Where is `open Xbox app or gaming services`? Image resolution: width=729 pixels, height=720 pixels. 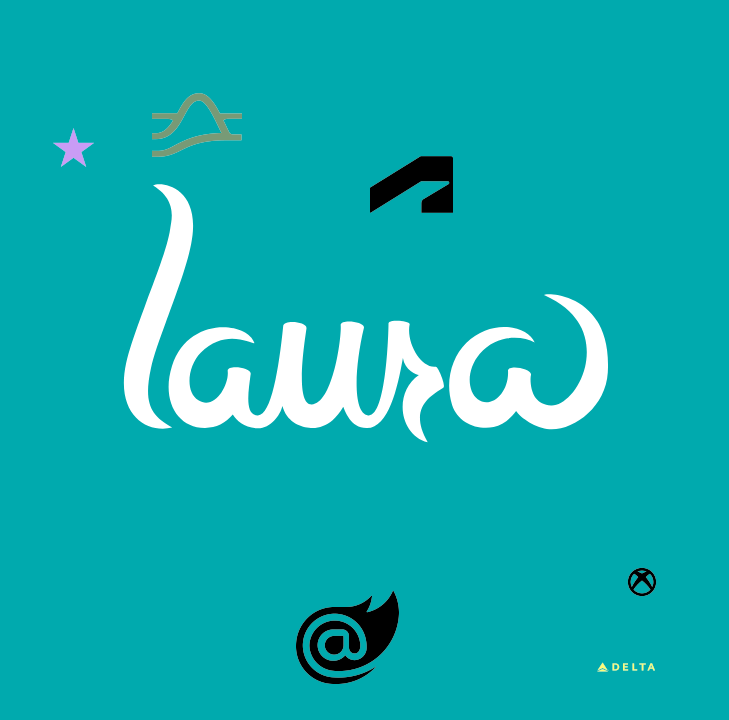 open Xbox app or gaming services is located at coordinates (642, 582).